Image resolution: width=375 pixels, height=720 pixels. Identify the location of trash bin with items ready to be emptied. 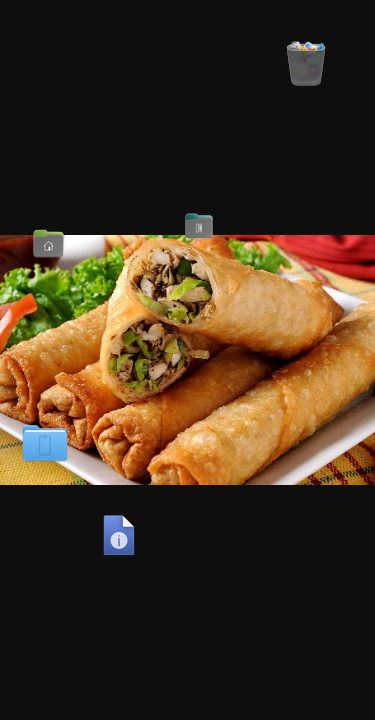
(306, 64).